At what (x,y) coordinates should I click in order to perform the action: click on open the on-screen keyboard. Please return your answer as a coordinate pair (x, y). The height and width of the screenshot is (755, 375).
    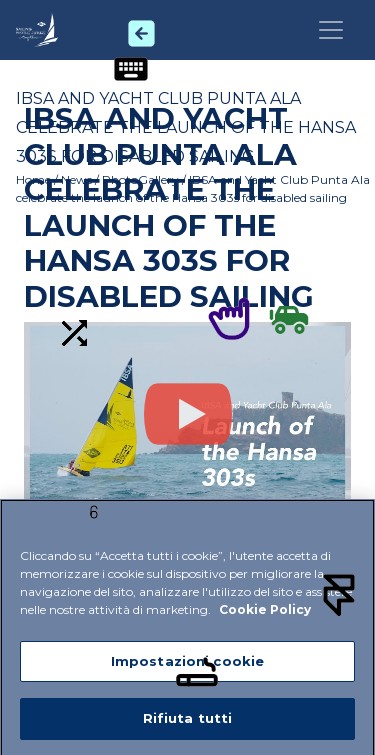
    Looking at the image, I should click on (131, 69).